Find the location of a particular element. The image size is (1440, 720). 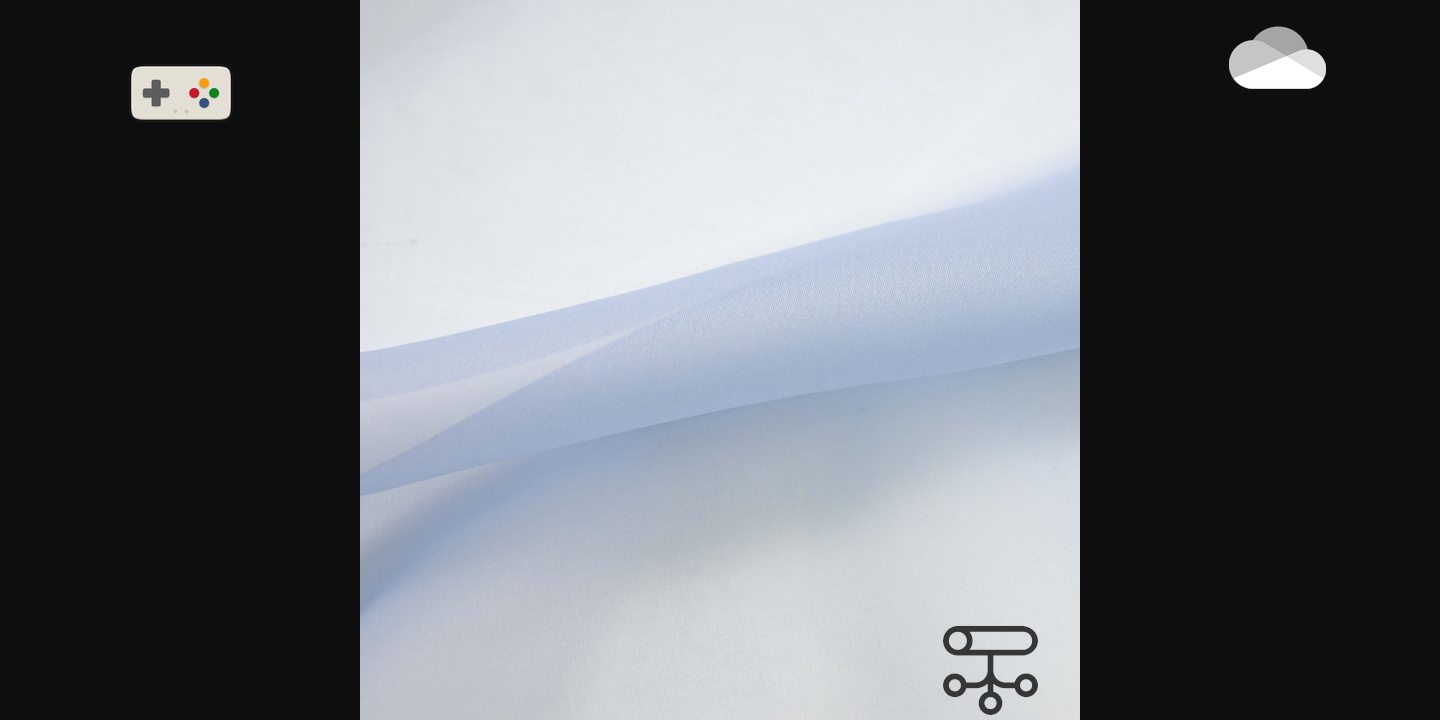

indicates onedrive storage quota status is located at coordinates (1277, 58).